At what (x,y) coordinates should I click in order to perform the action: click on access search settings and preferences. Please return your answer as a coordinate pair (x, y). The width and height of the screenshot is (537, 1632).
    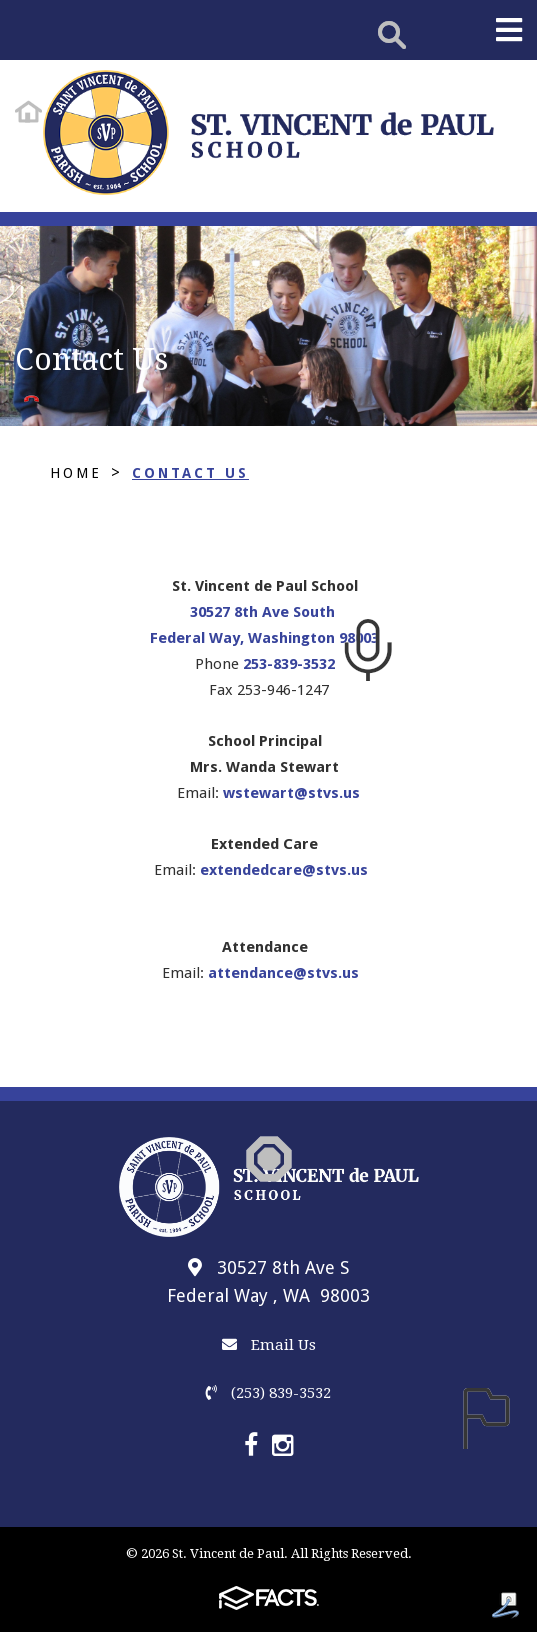
    Looking at the image, I should click on (392, 35).